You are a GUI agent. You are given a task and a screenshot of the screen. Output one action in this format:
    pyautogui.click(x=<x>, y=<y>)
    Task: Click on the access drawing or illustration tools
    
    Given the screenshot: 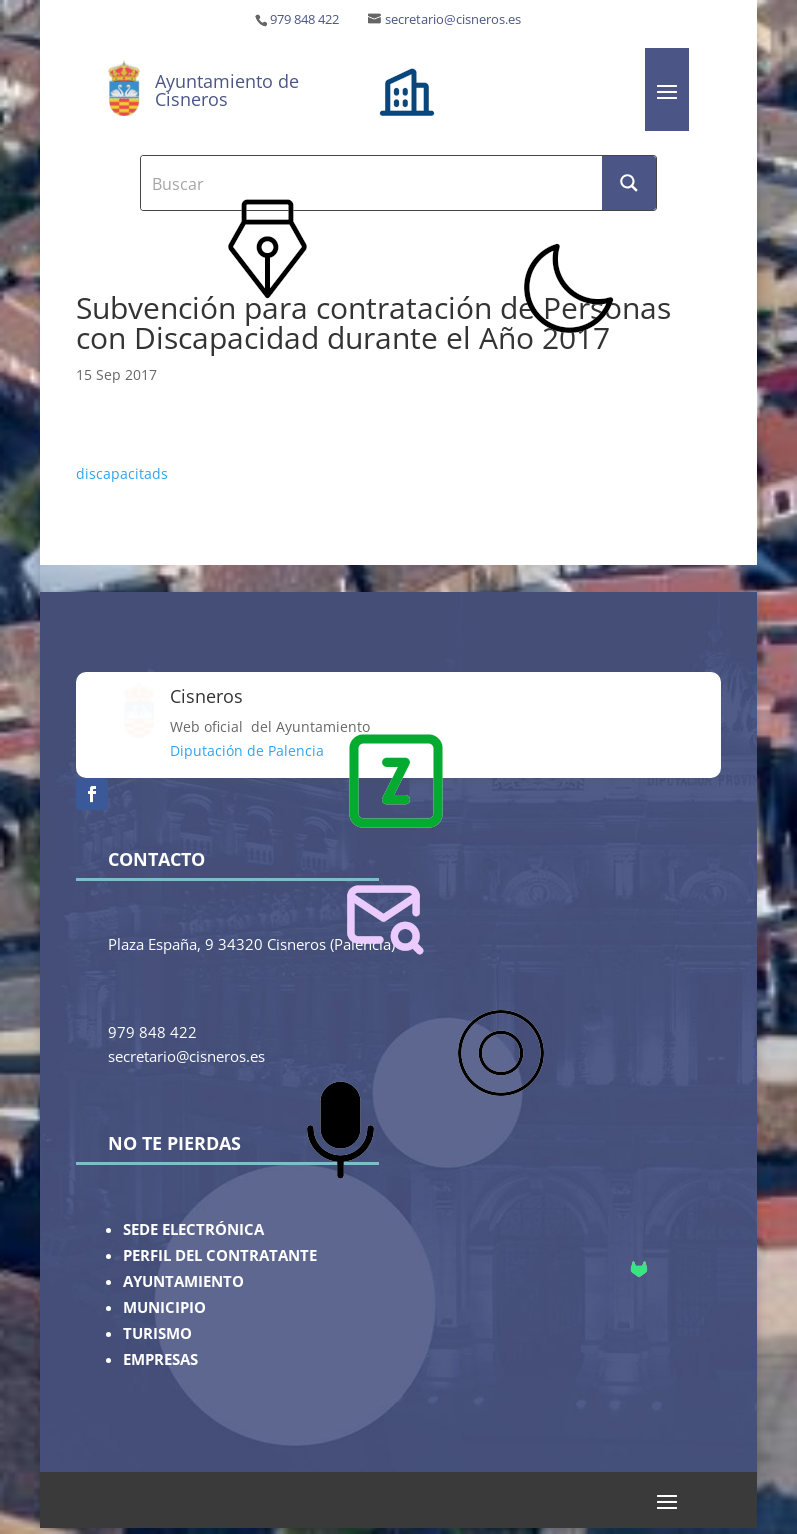 What is the action you would take?
    pyautogui.click(x=267, y=245)
    